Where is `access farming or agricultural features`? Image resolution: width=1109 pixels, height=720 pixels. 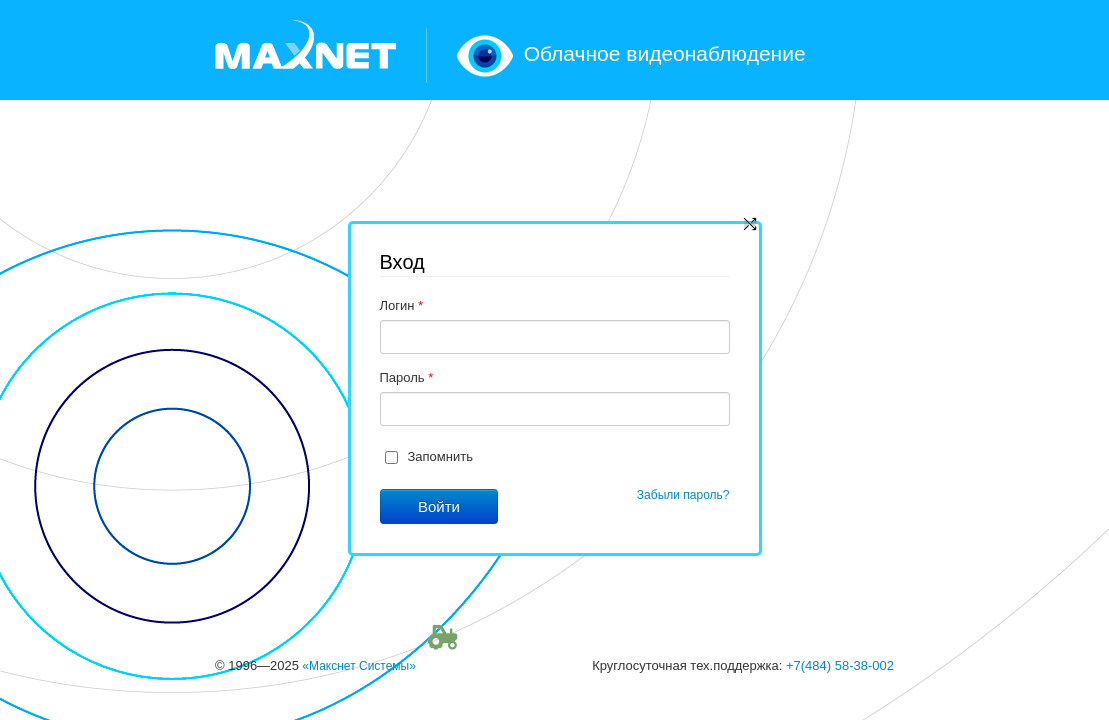 access farming or agricultural features is located at coordinates (442, 636).